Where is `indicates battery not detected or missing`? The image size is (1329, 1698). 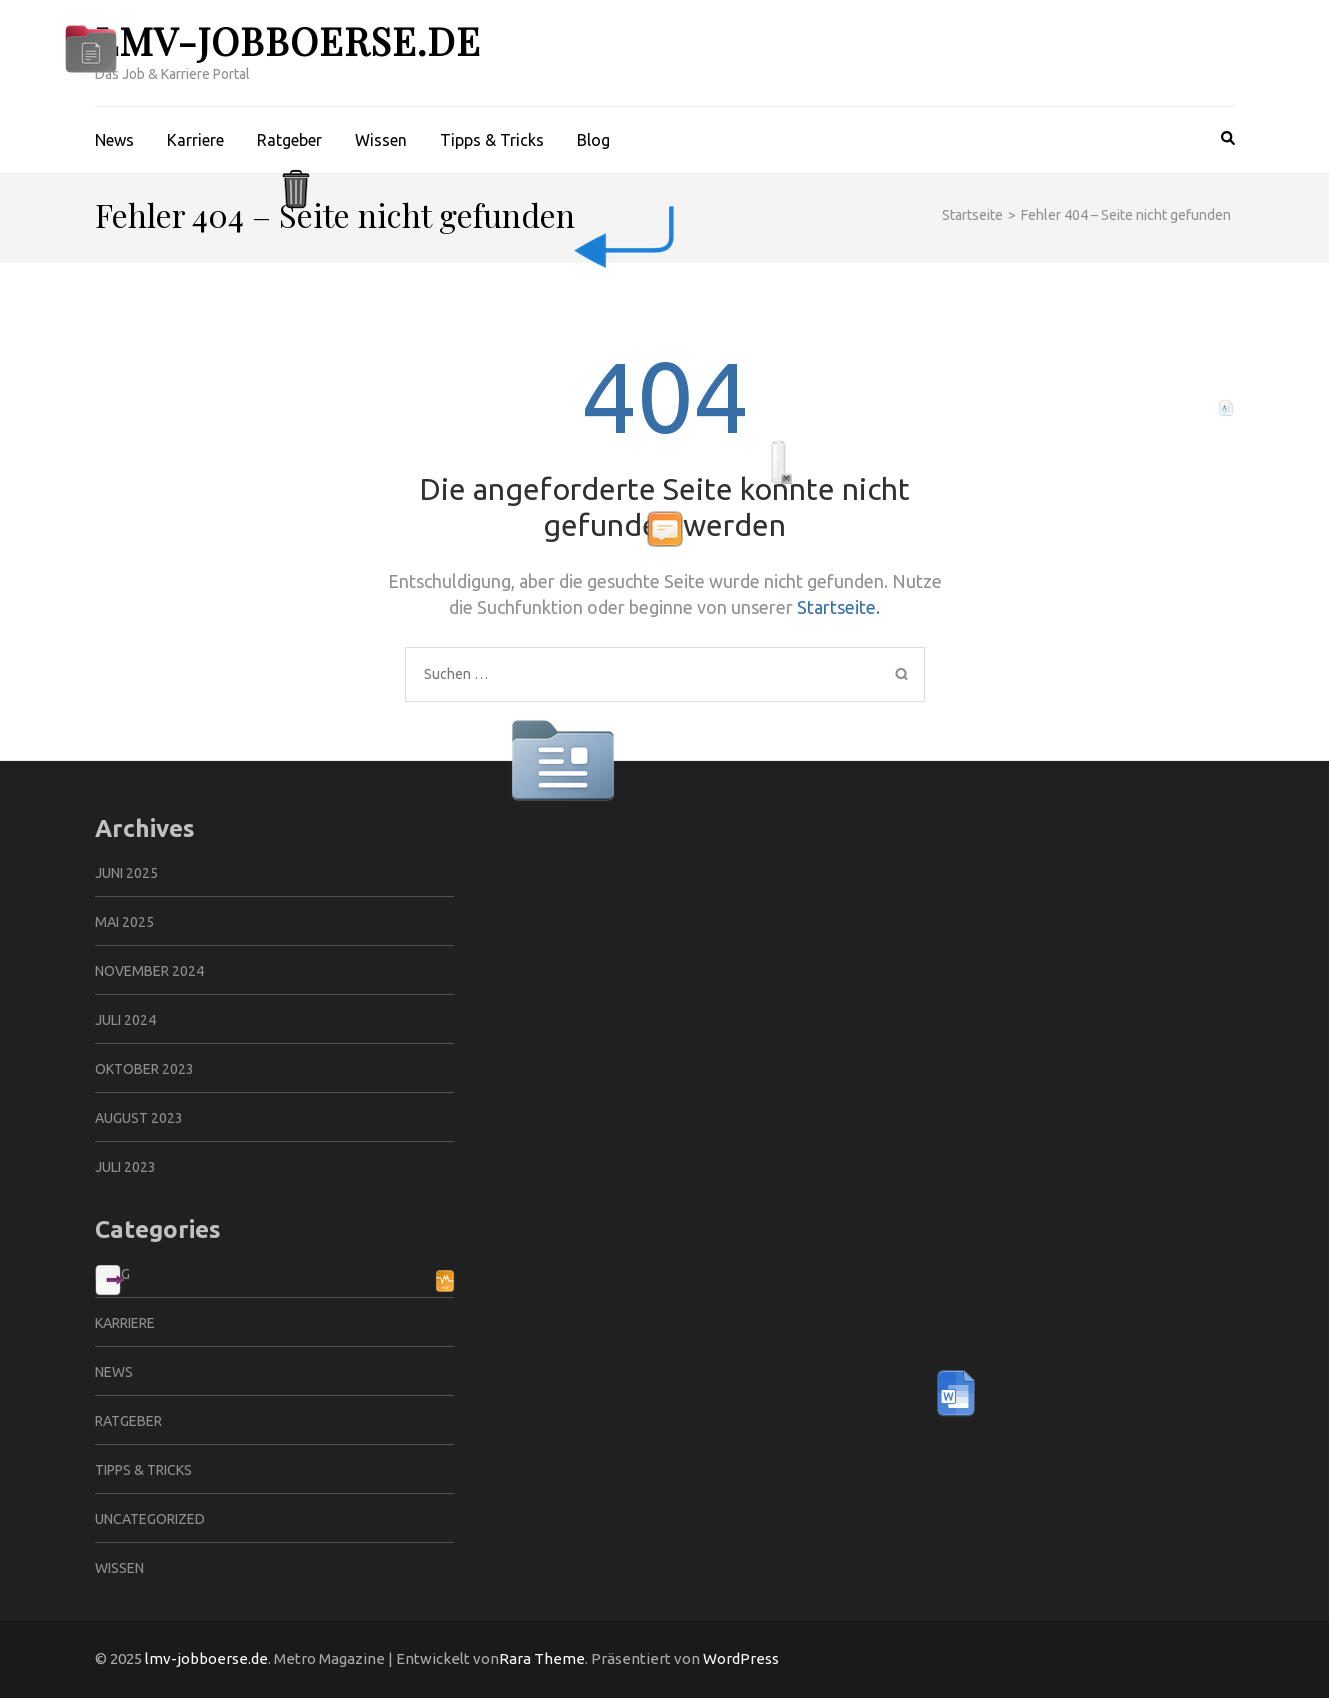
indicates battery not detected or missing is located at coordinates (778, 462).